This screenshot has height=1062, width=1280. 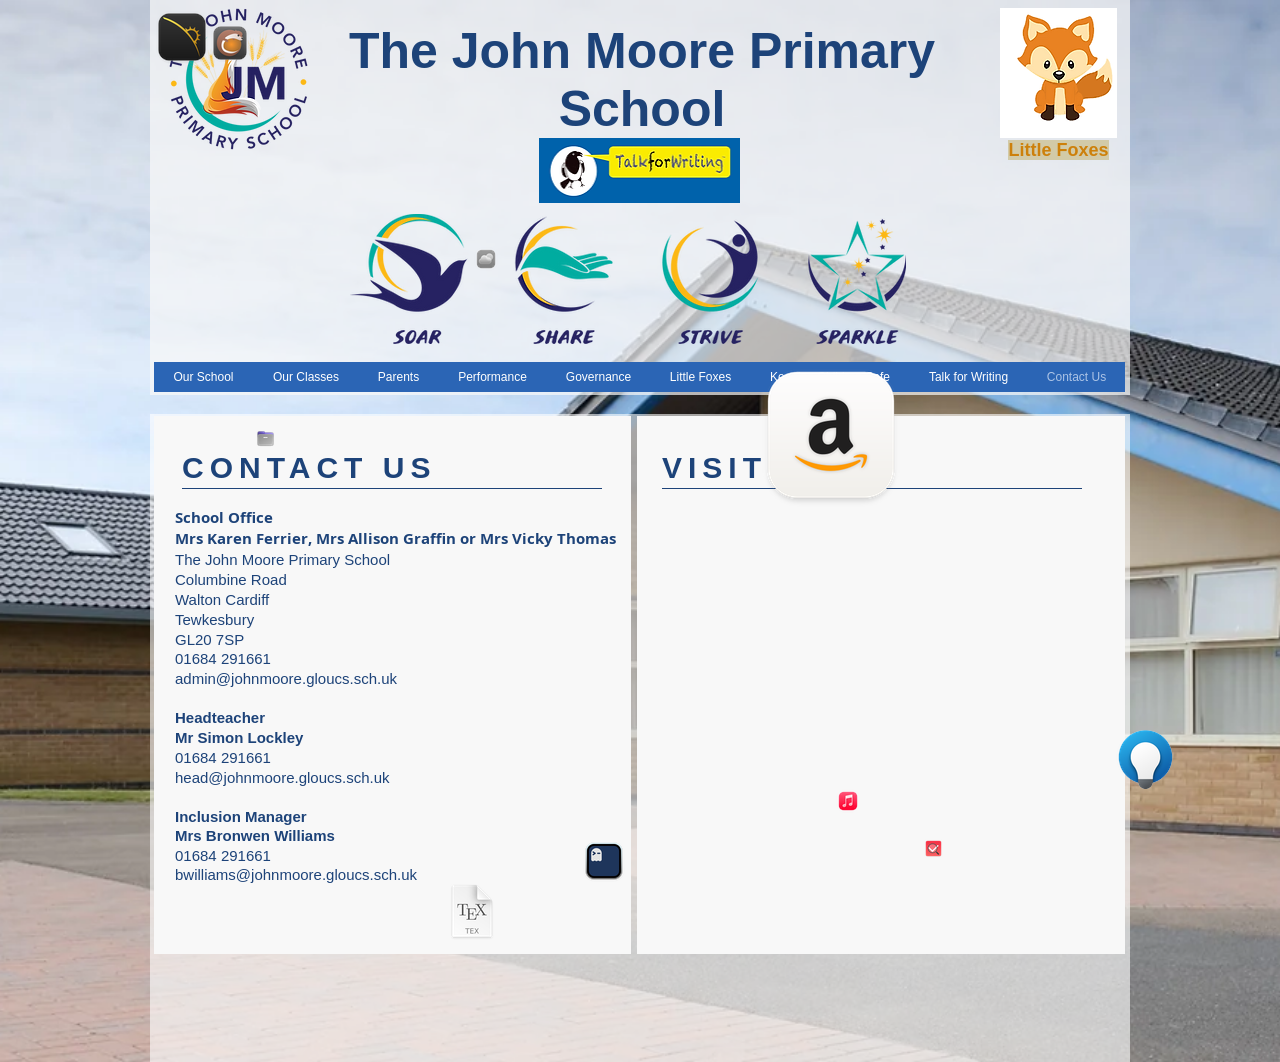 I want to click on launch the starbound game, so click(x=182, y=37).